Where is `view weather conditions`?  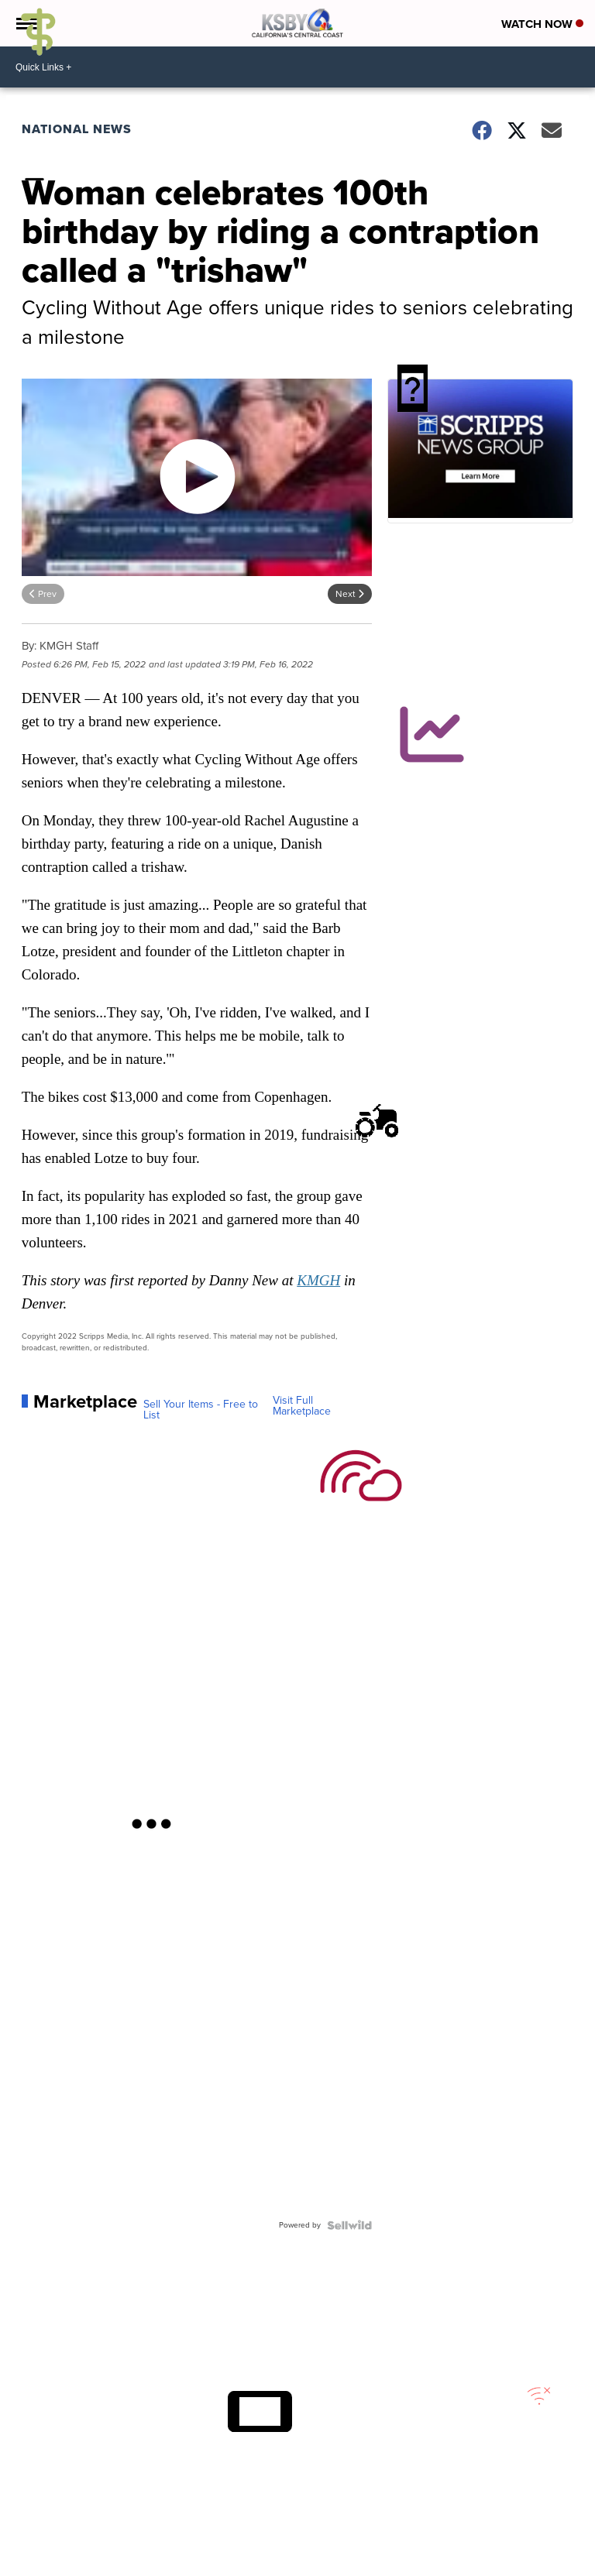
view weather conditions is located at coordinates (361, 1474).